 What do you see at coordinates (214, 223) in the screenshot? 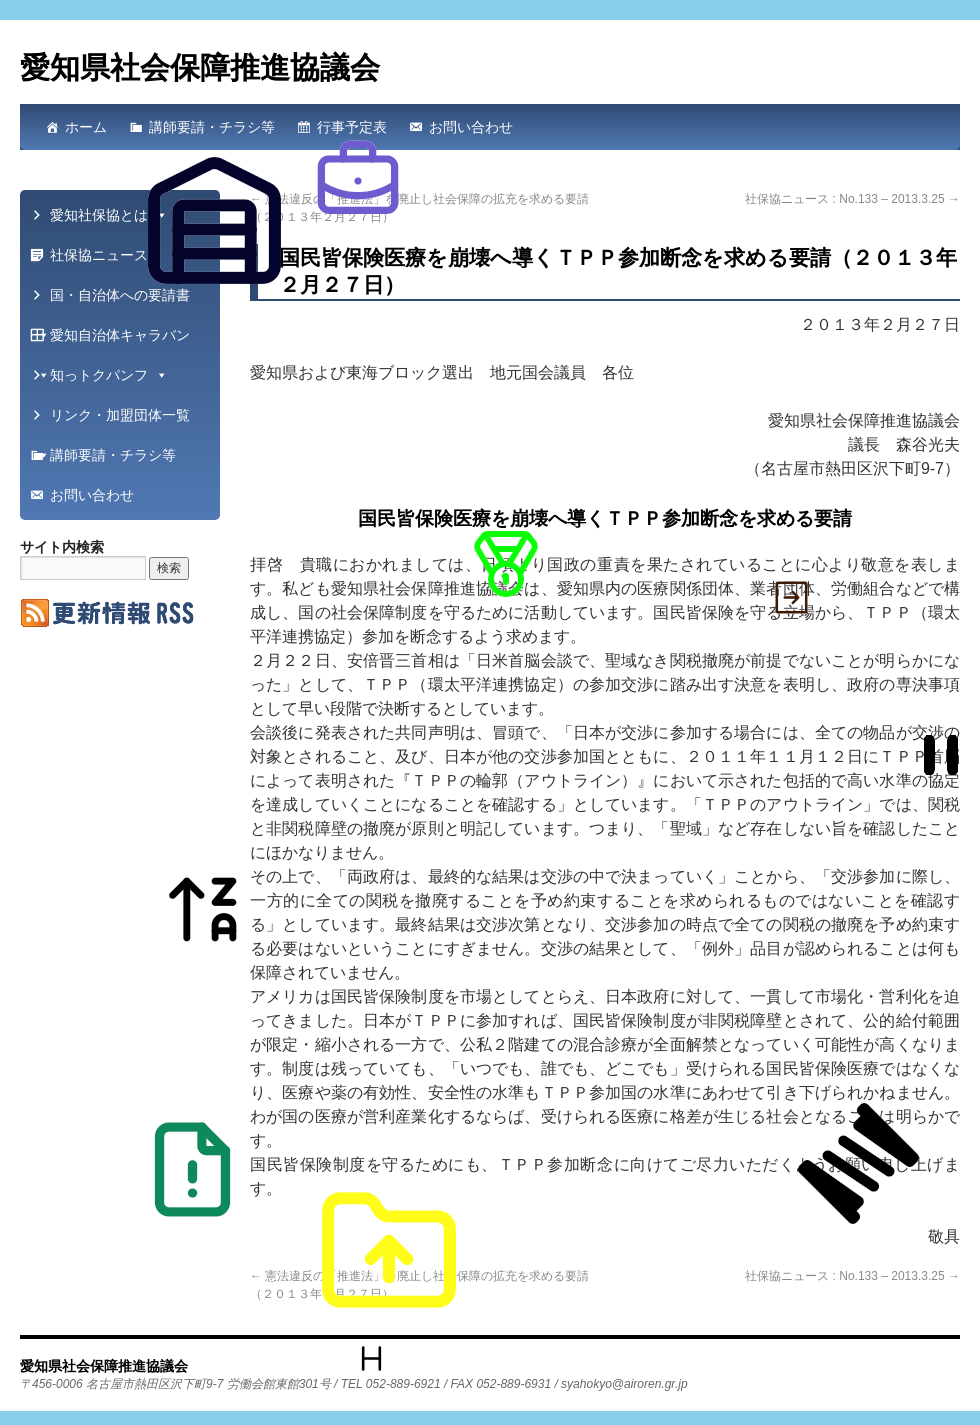
I see `access warehouse or storage inventory` at bounding box center [214, 223].